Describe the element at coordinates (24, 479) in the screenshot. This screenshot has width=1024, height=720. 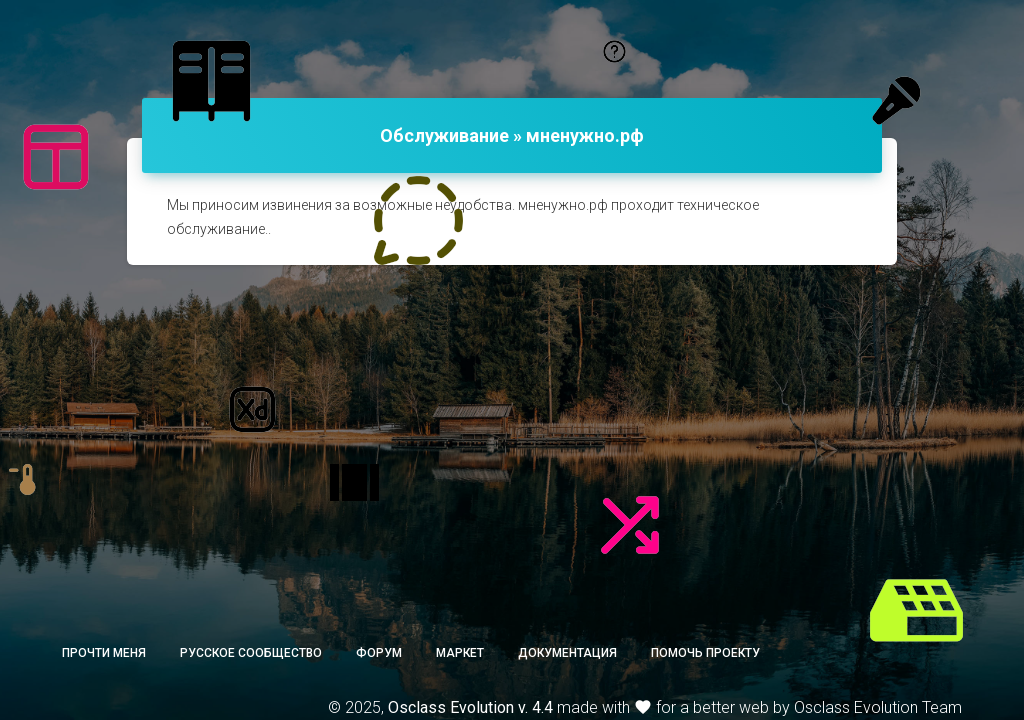
I see `decrease temperature setting` at that location.